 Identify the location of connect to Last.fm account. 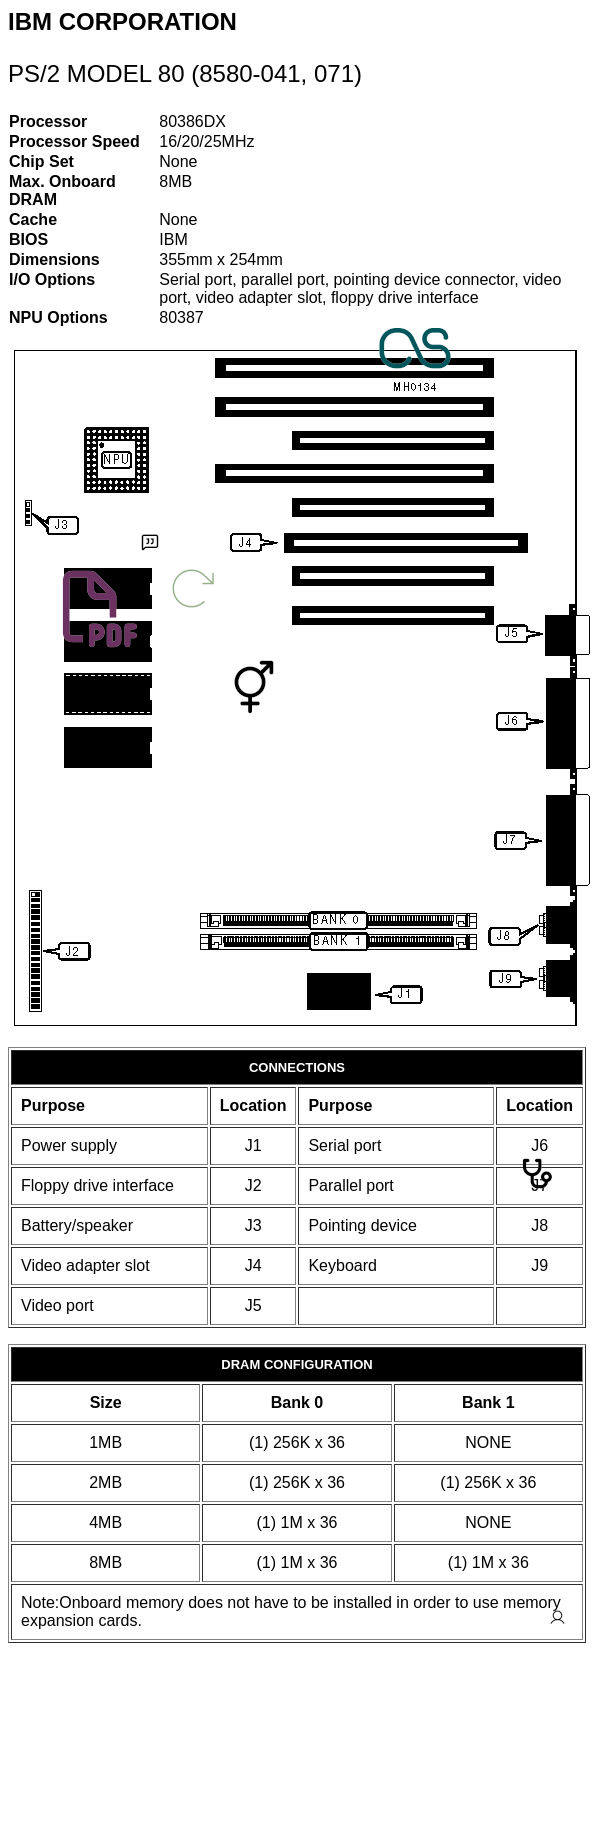
(415, 347).